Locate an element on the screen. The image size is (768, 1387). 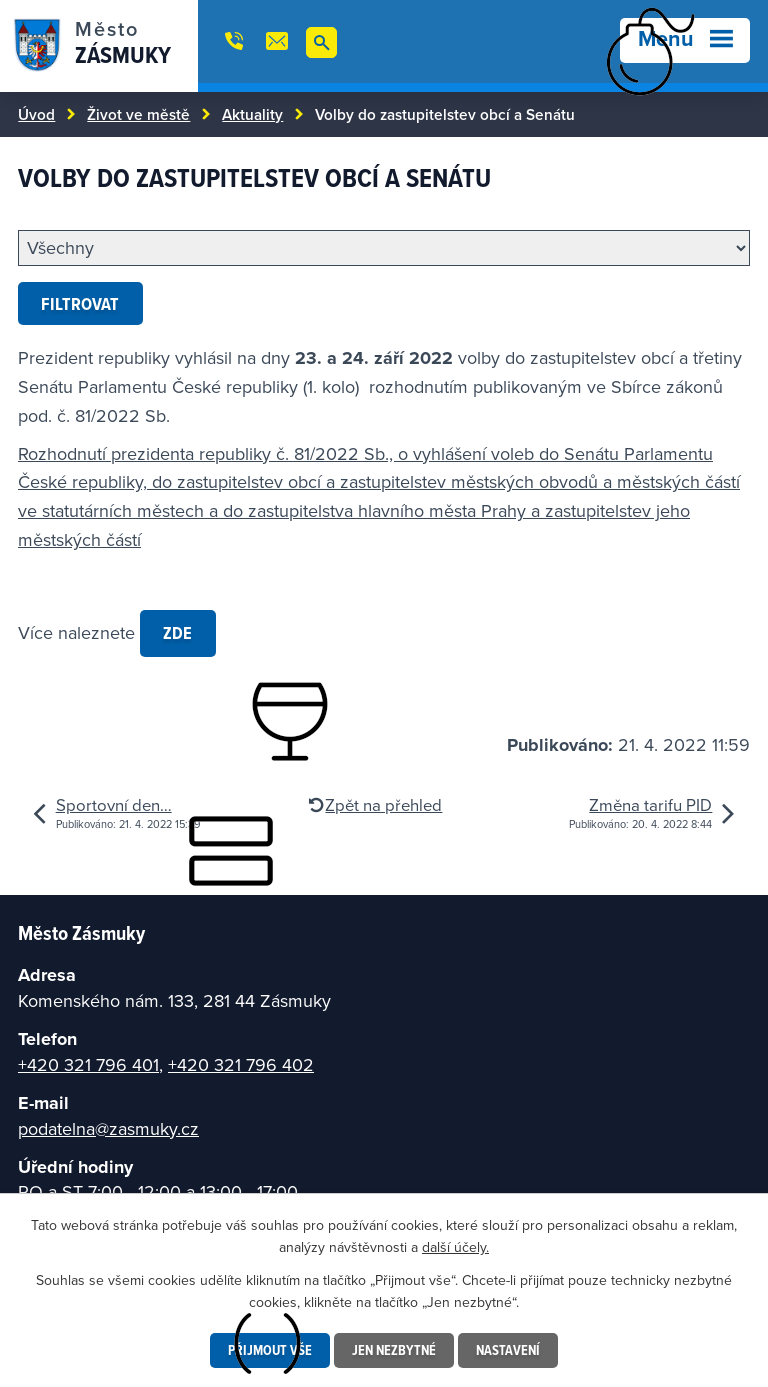
insert parentheses in text or code is located at coordinates (267, 1343).